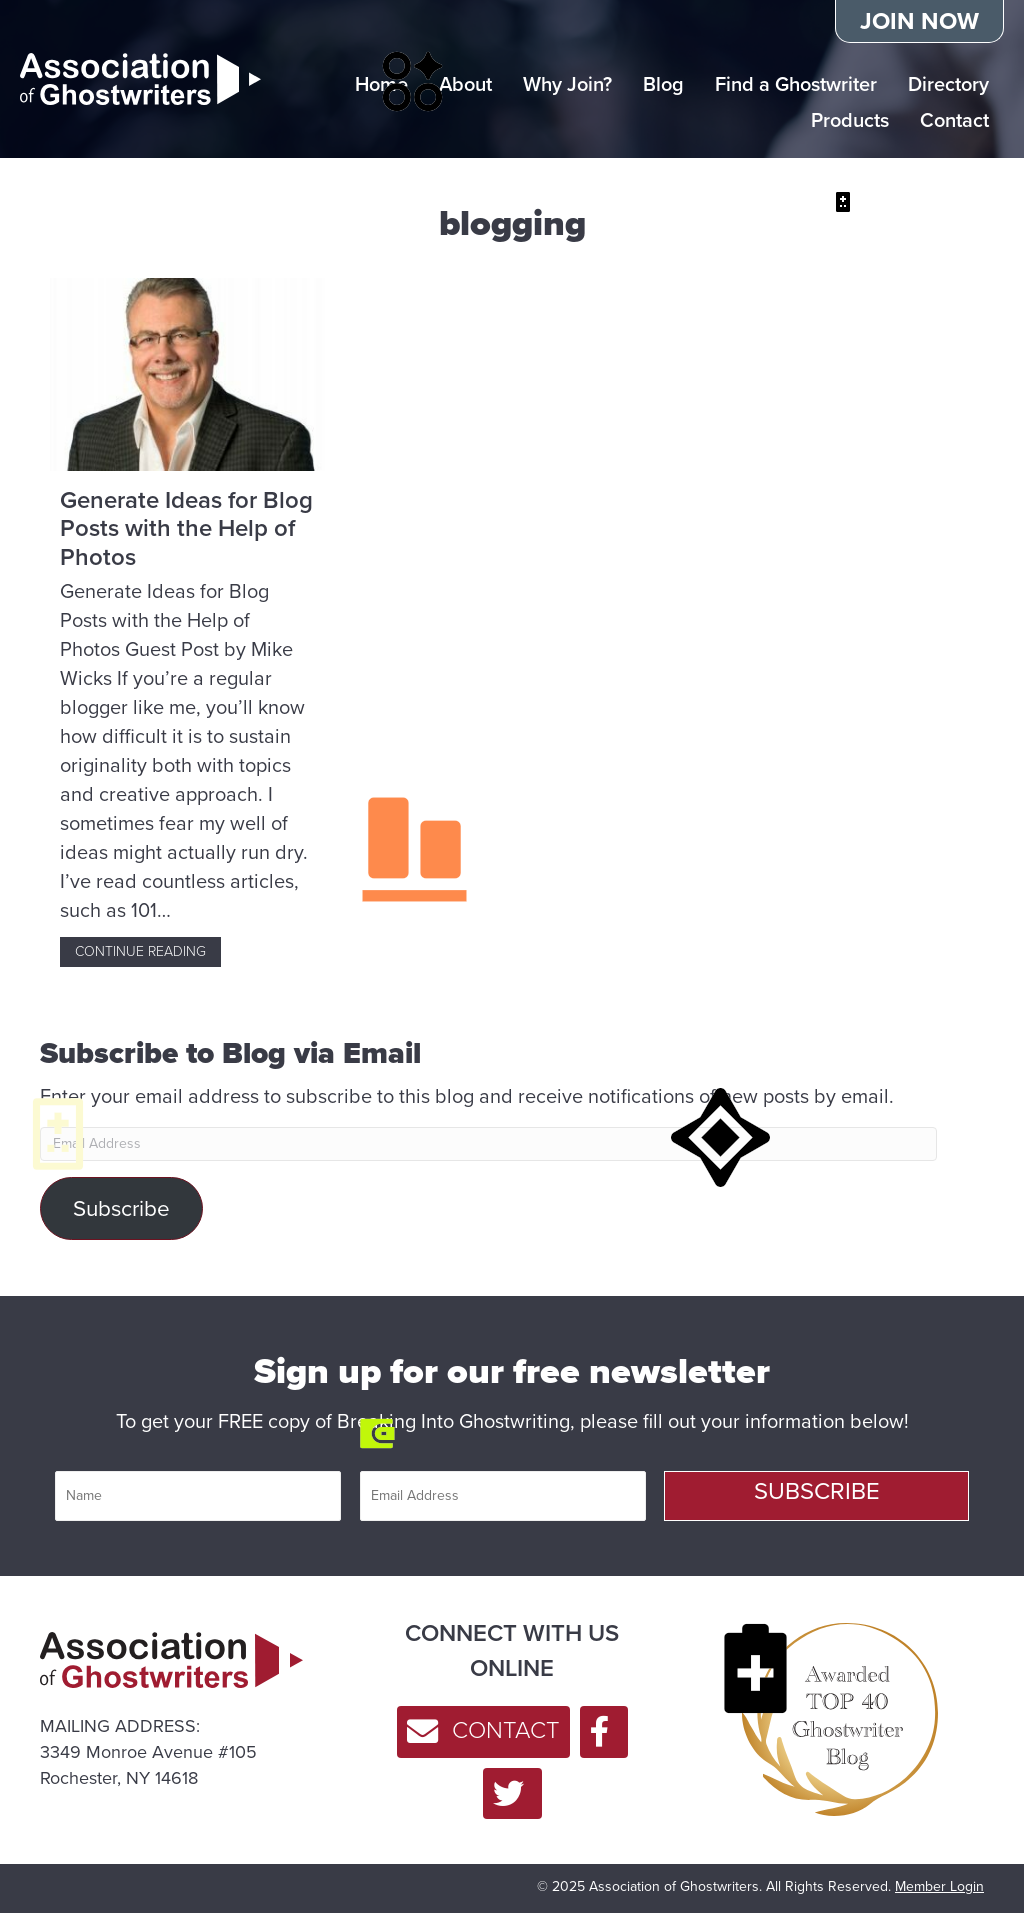  Describe the element at coordinates (58, 1134) in the screenshot. I see `access remote control settings` at that location.